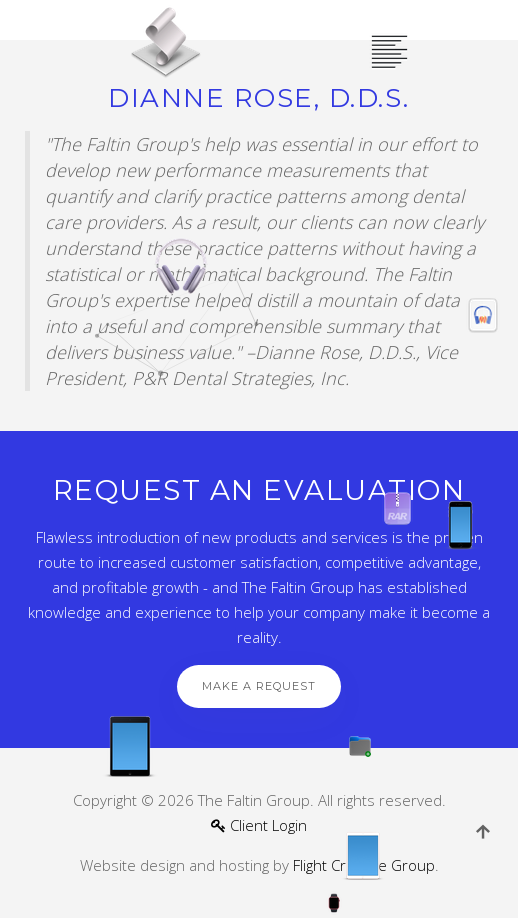 The width and height of the screenshot is (518, 918). What do you see at coordinates (397, 508) in the screenshot?
I see `a compressed RAR archive file` at bounding box center [397, 508].